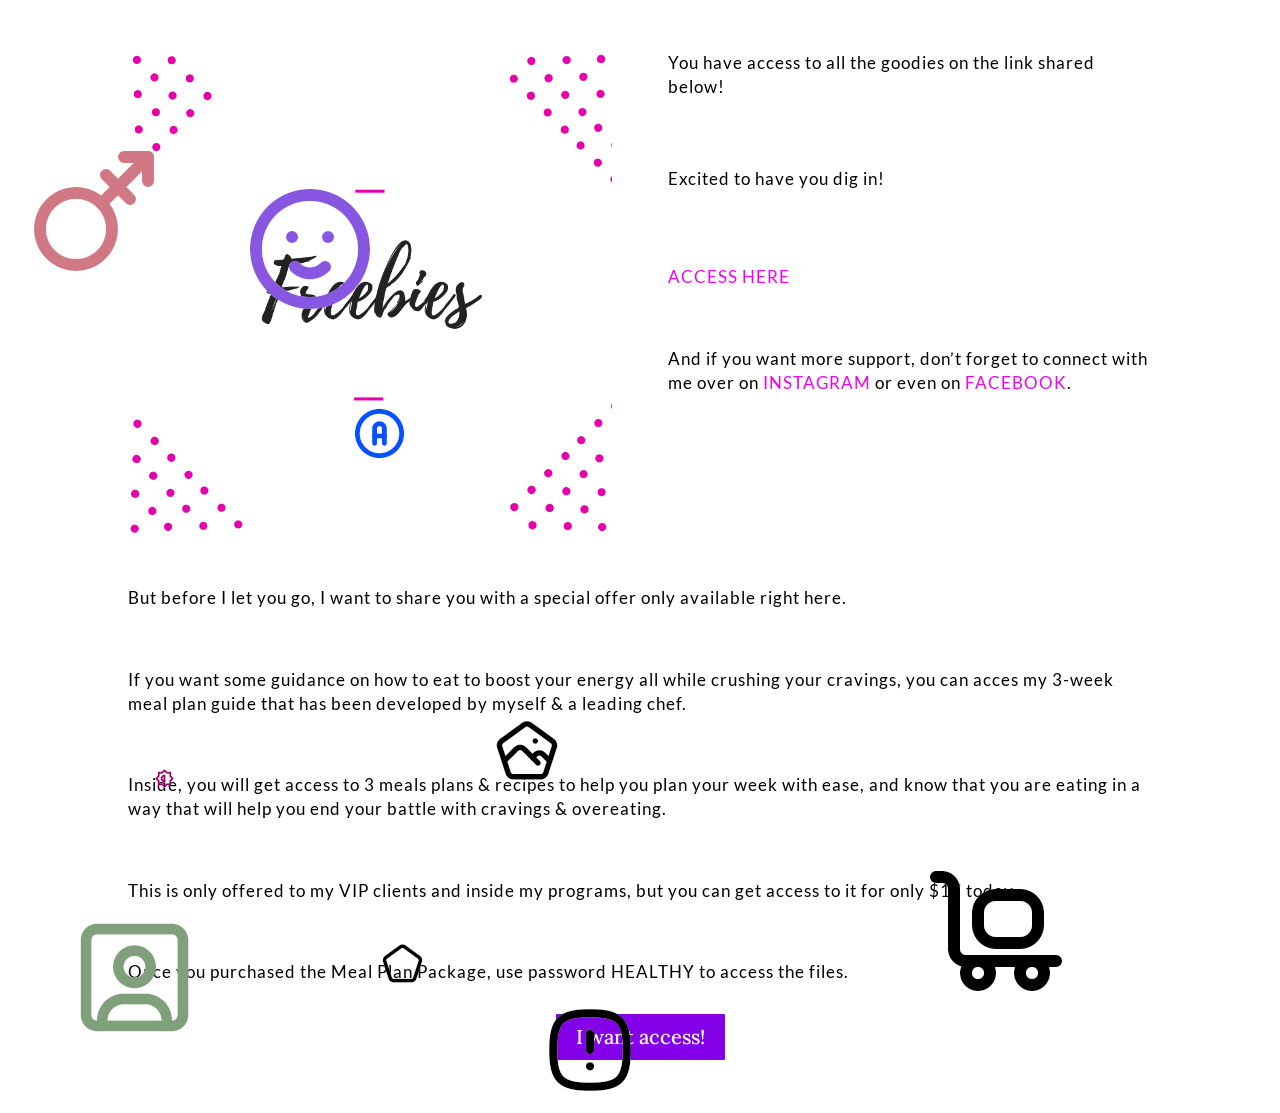  I want to click on indicates an "A" grade or rating, so click(379, 433).